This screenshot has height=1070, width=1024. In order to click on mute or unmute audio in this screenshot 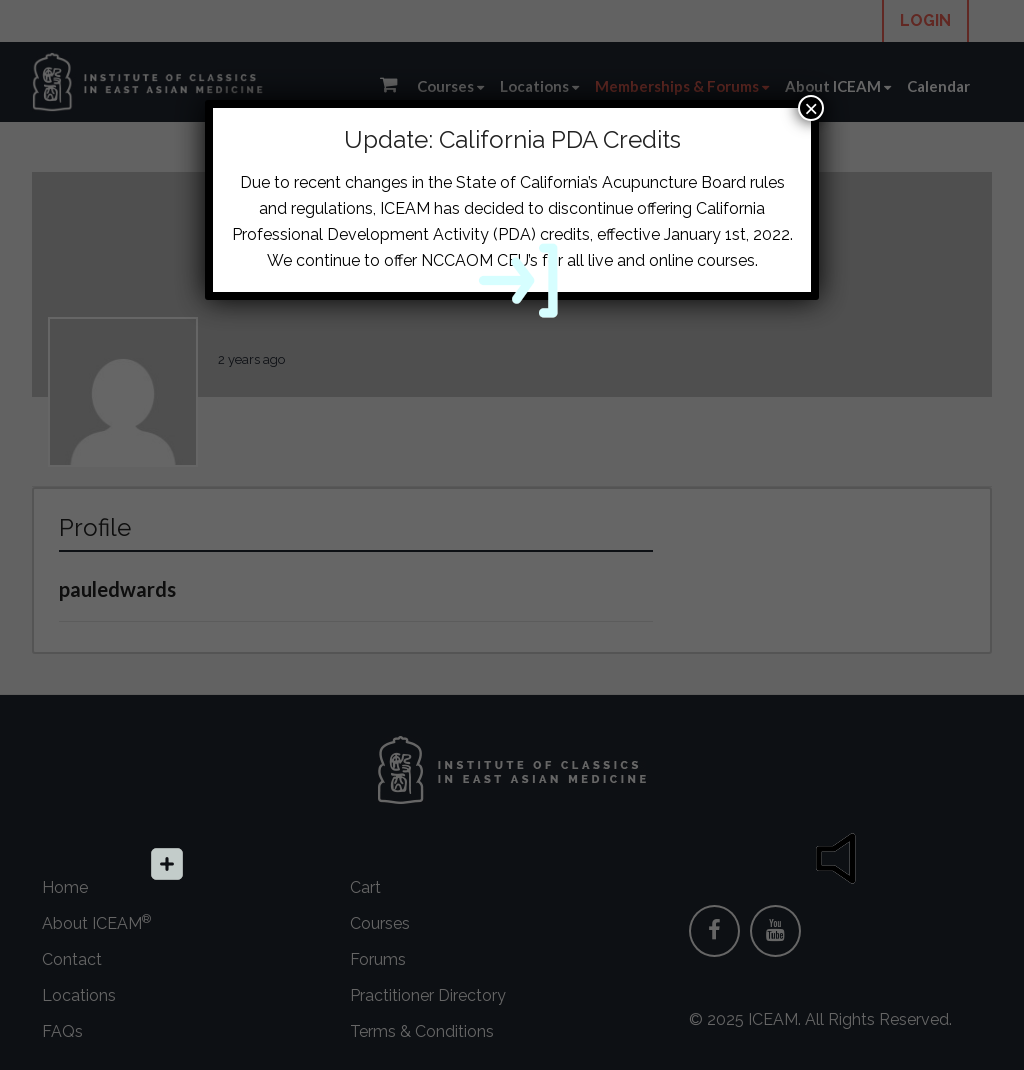, I will do `click(838, 858)`.